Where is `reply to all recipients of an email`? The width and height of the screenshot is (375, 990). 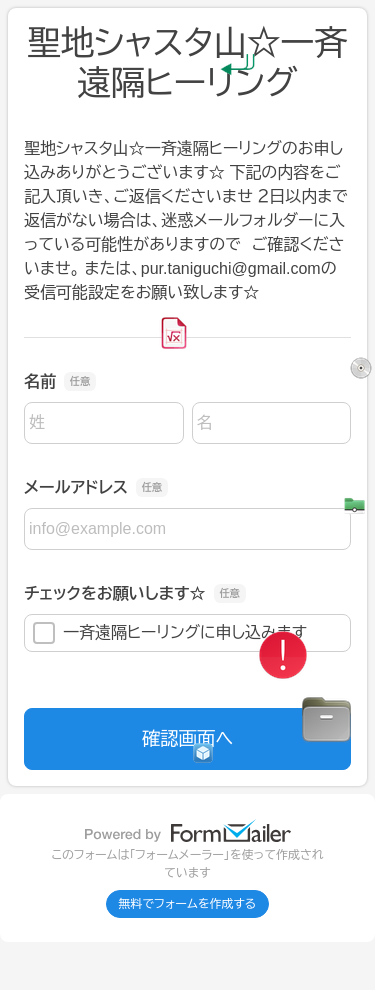 reply to all recipients of an email is located at coordinates (237, 62).